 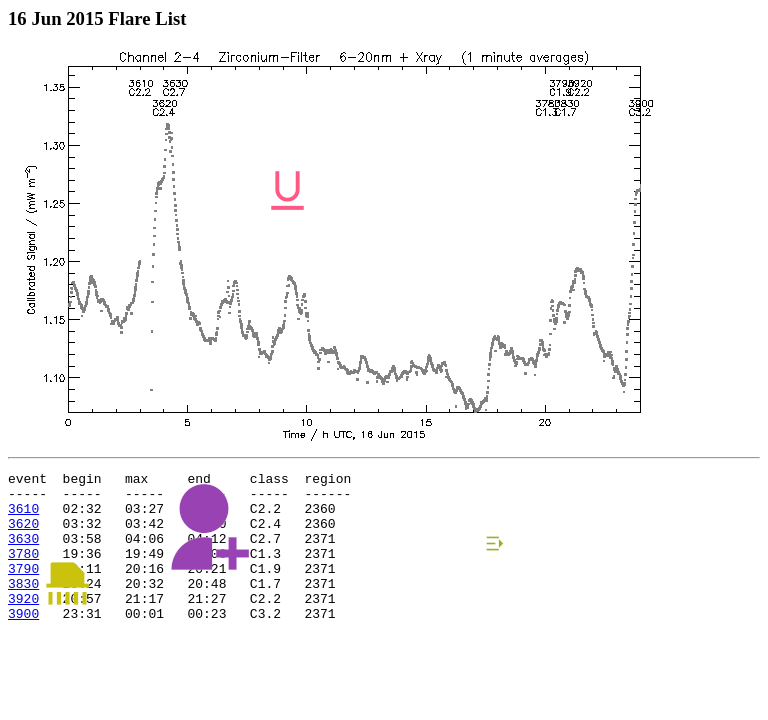 I want to click on expand or unfold a navigation menu, so click(x=494, y=543).